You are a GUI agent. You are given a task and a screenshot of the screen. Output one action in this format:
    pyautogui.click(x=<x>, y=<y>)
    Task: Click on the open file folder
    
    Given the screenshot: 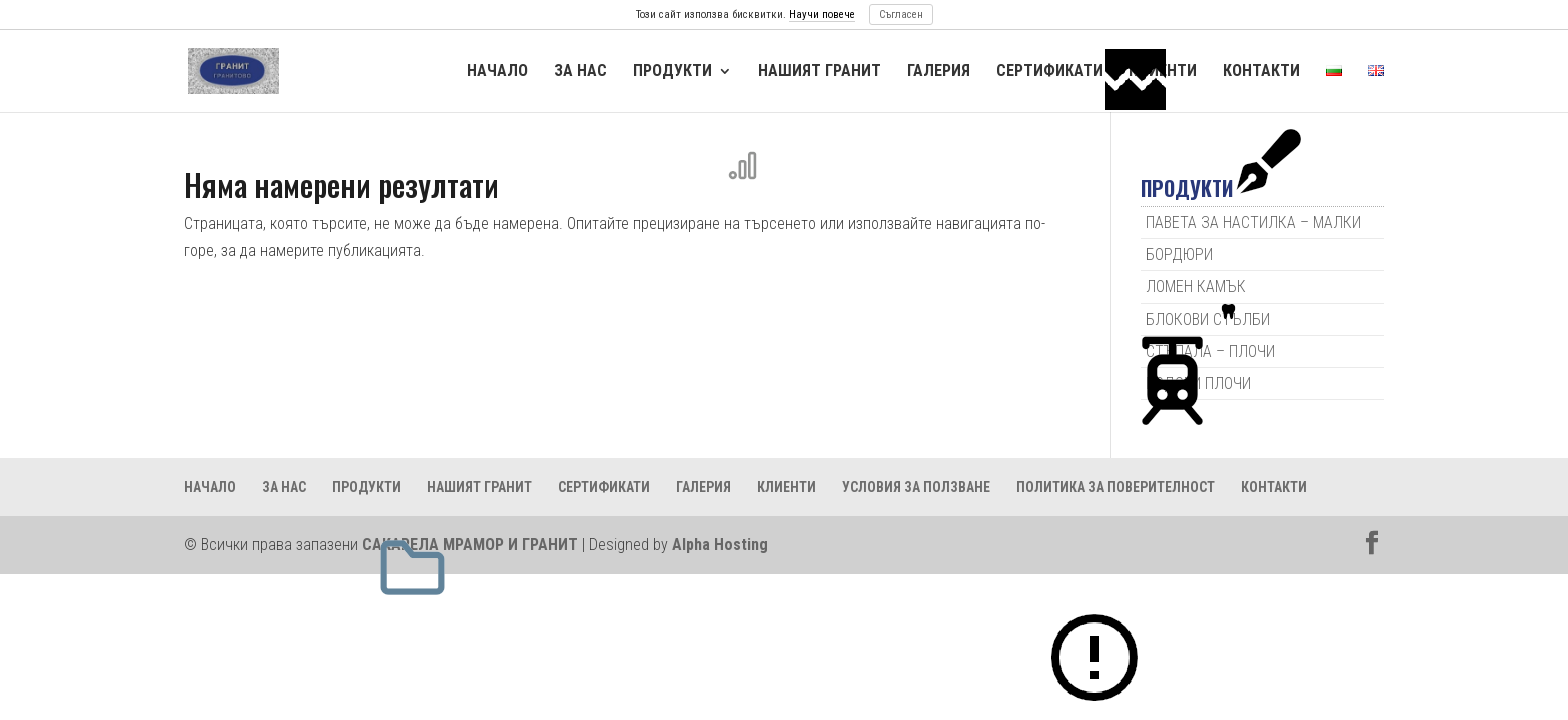 What is the action you would take?
    pyautogui.click(x=412, y=567)
    